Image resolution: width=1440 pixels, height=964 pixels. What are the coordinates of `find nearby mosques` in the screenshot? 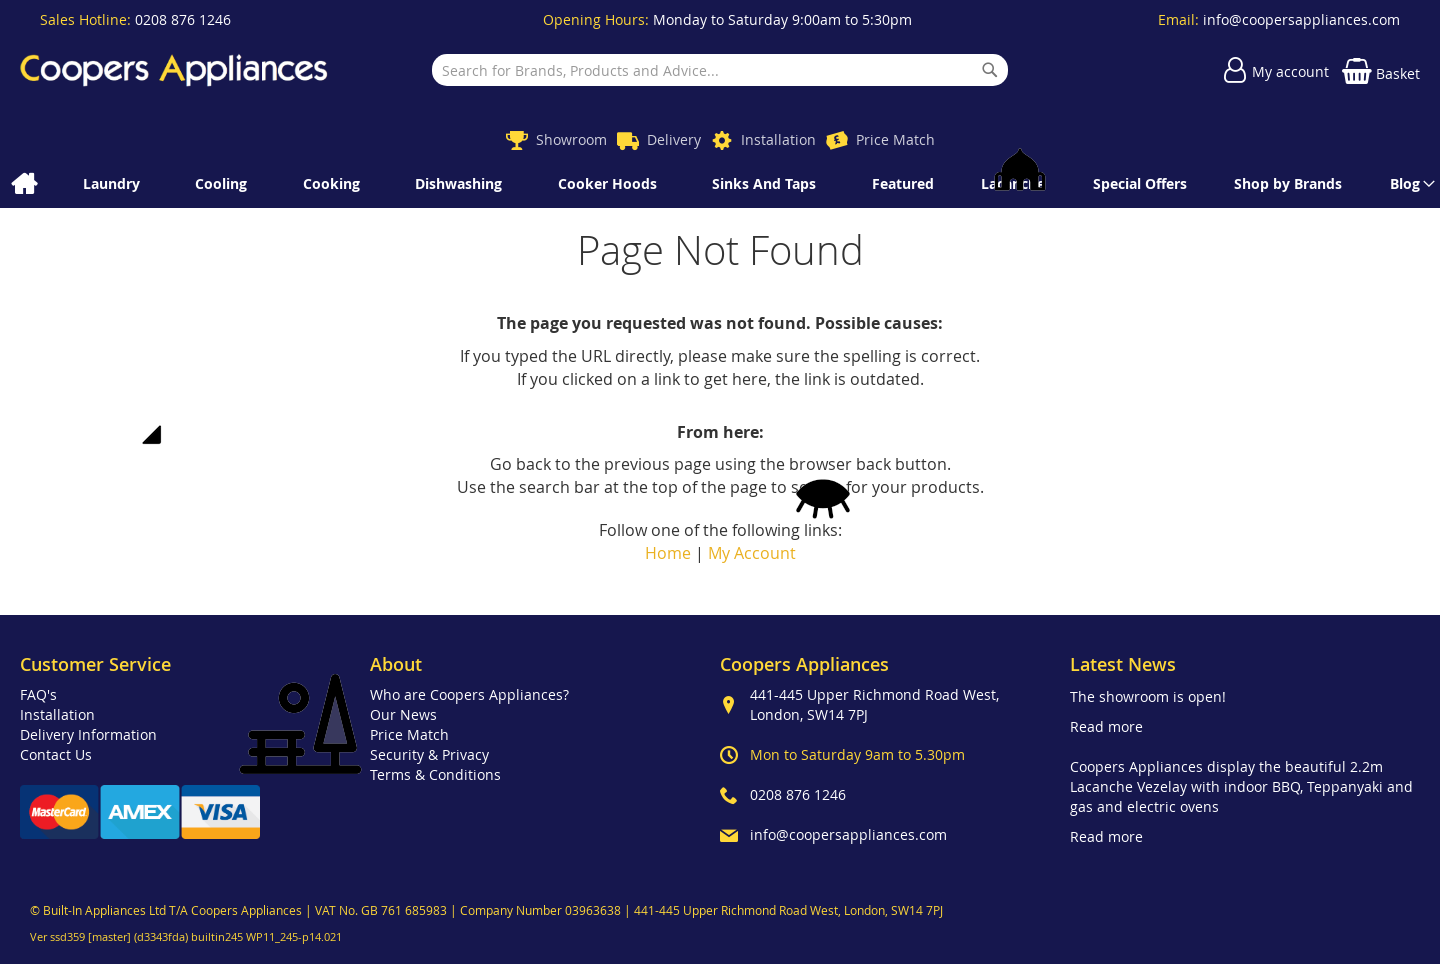 It's located at (1020, 172).